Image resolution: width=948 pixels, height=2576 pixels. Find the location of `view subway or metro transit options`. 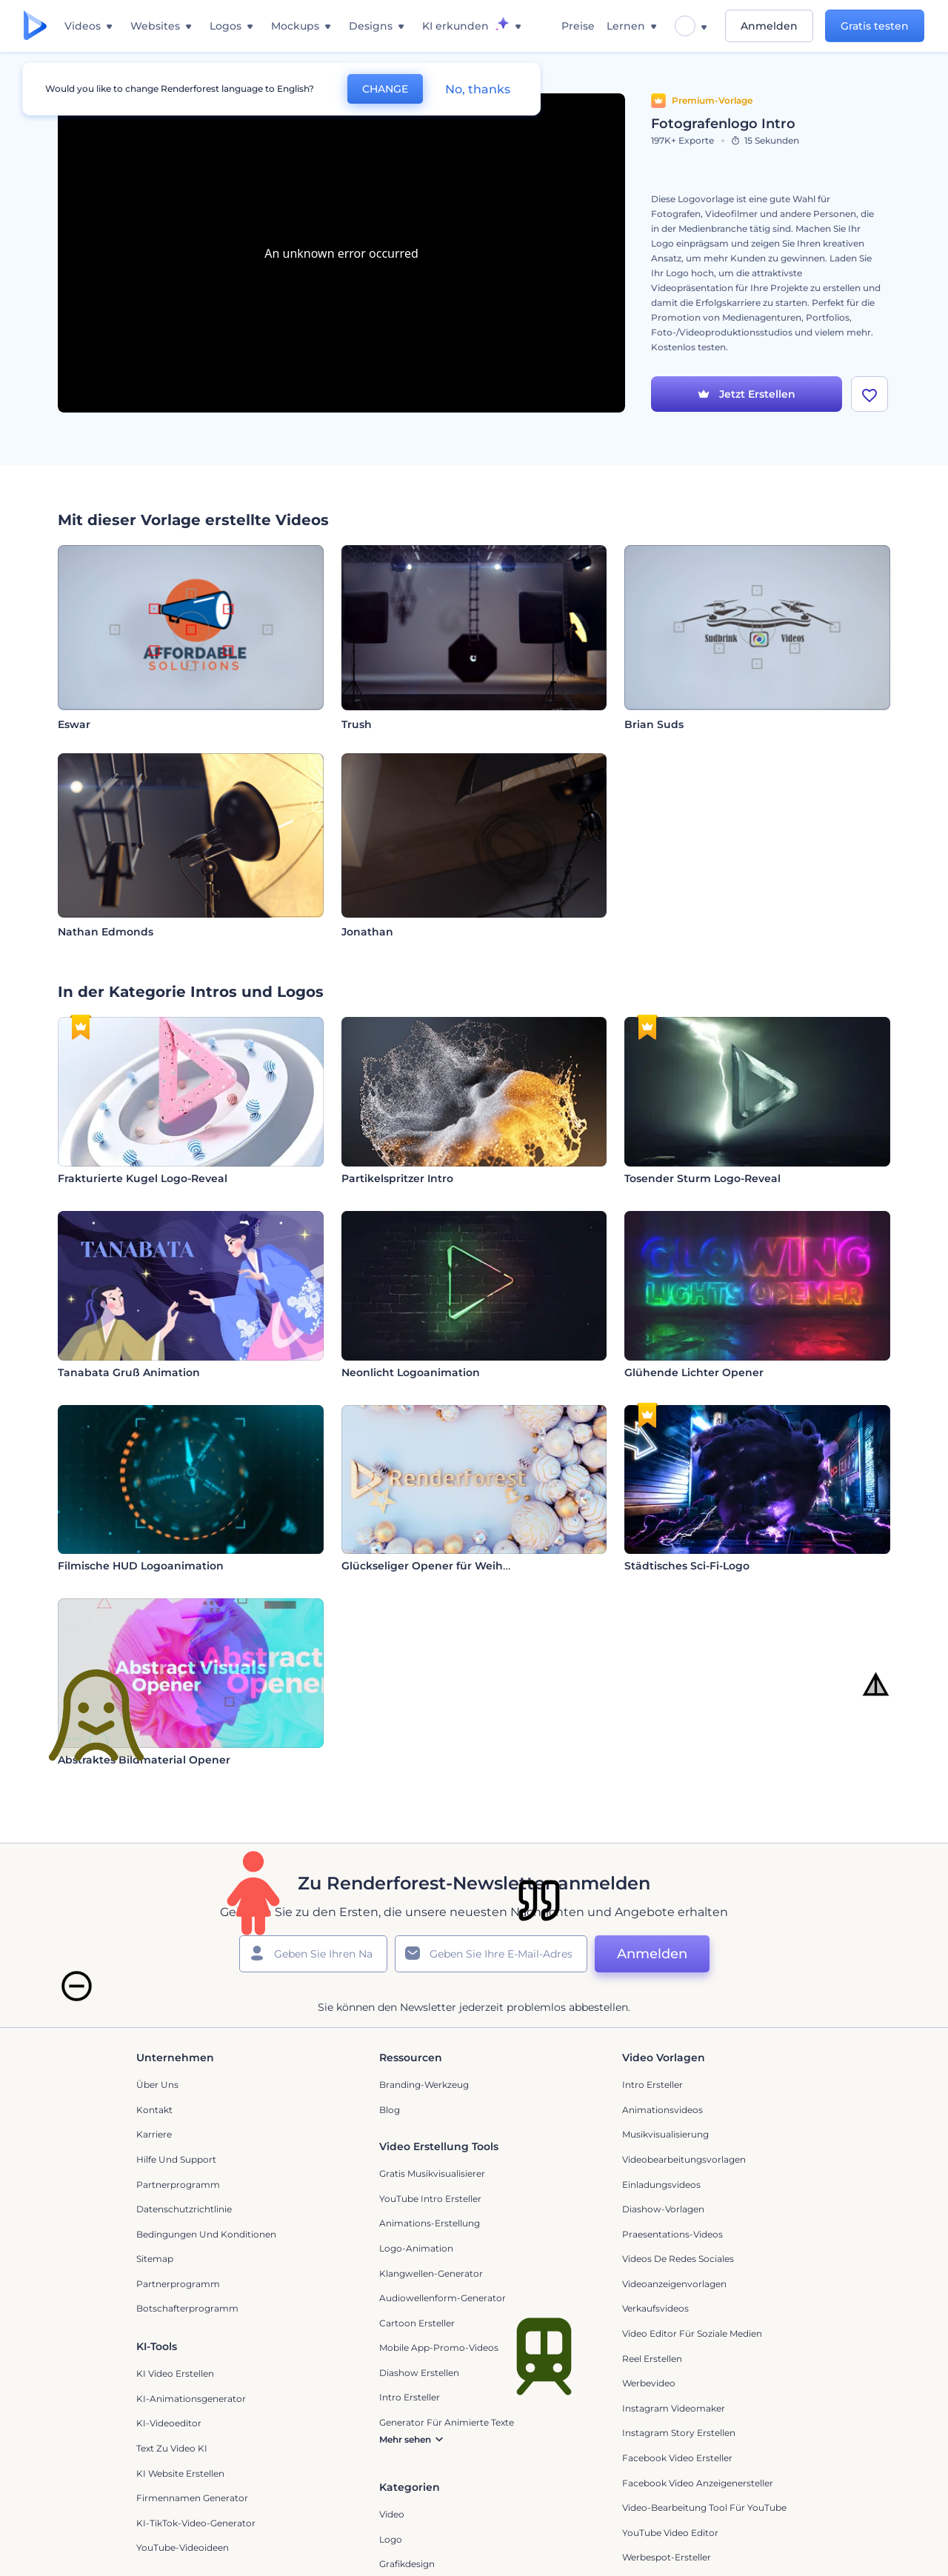

view subway or metro transit options is located at coordinates (544, 2354).